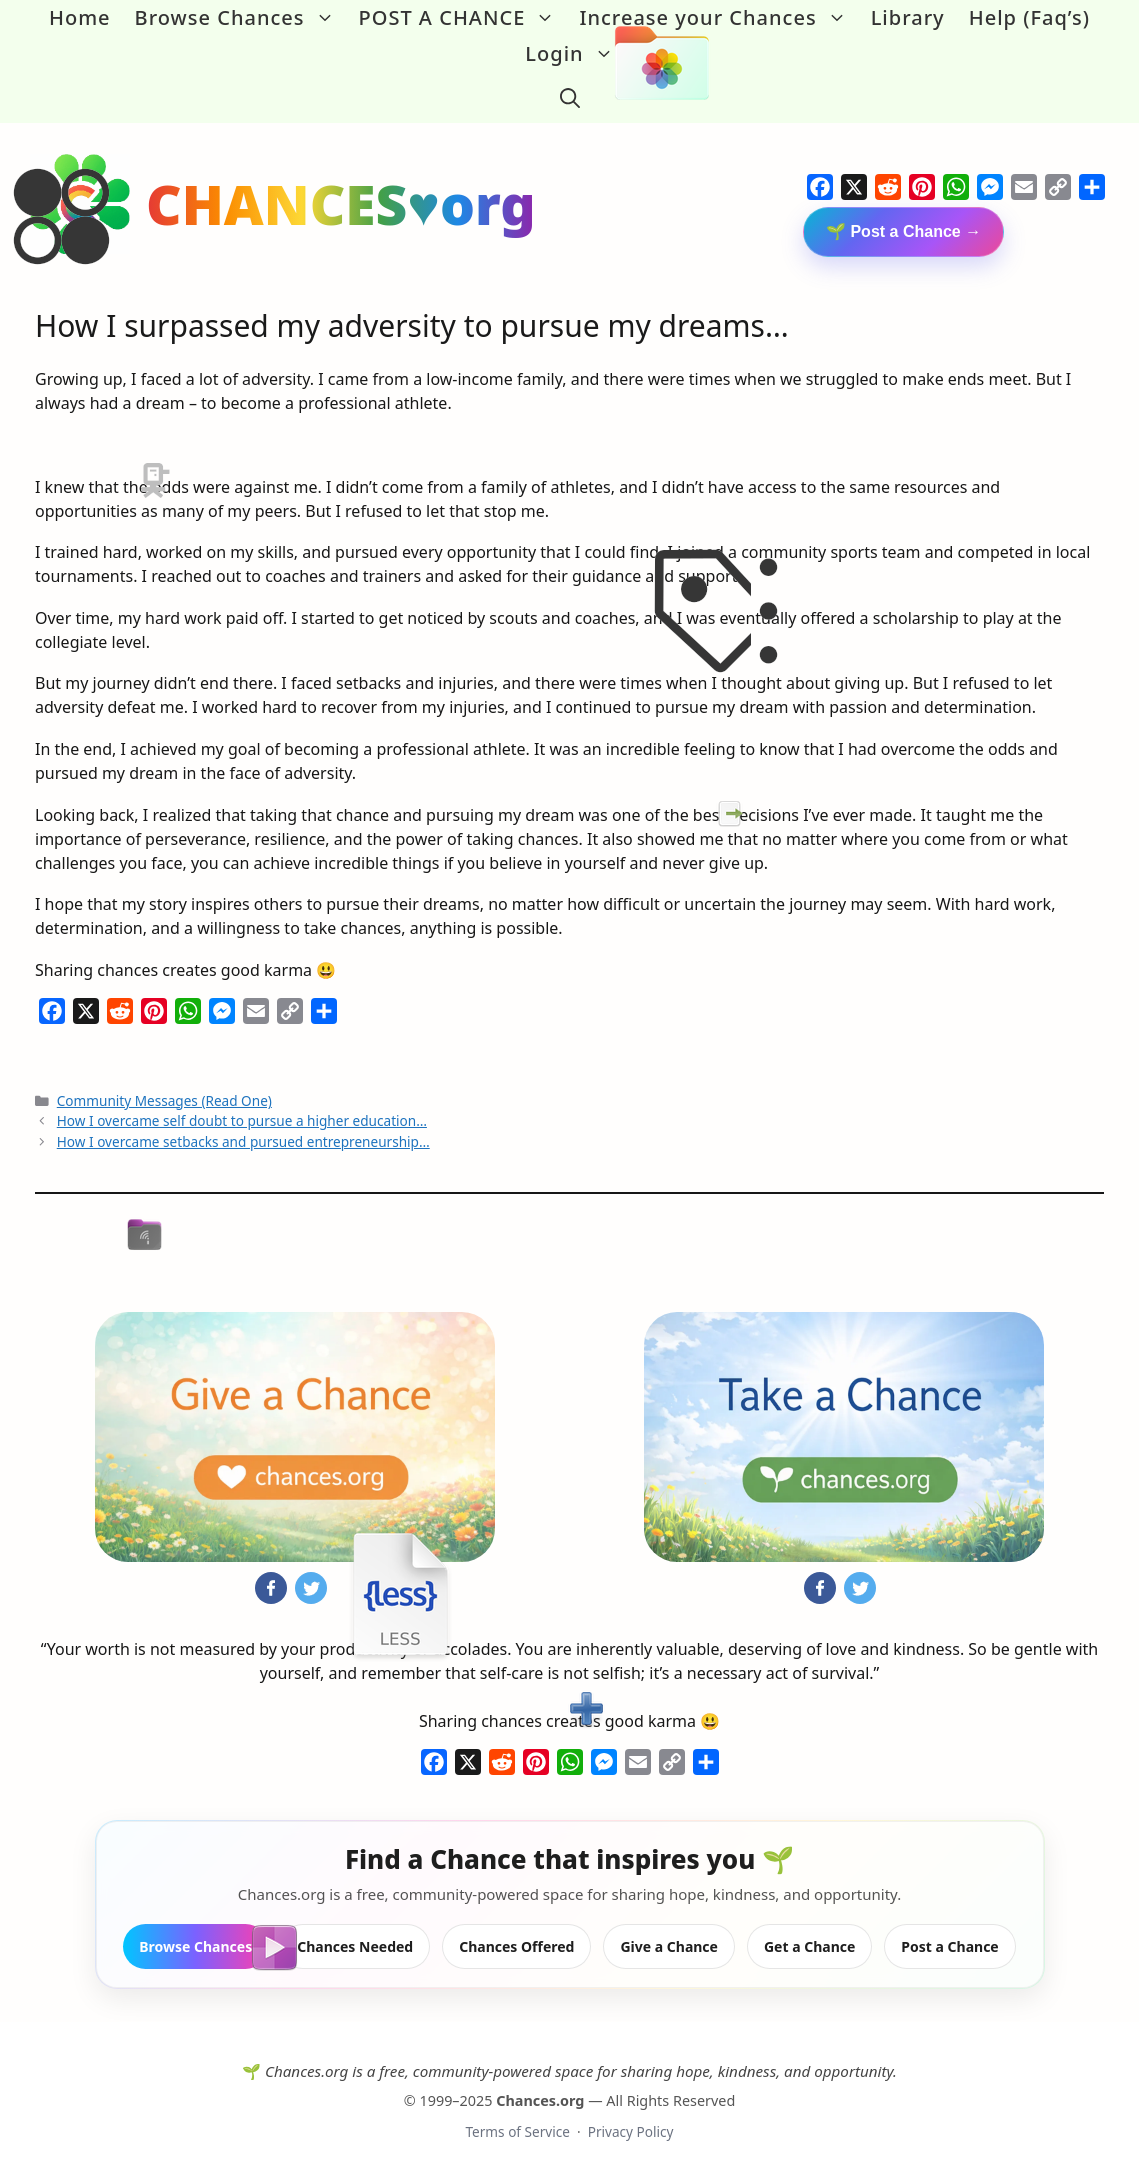 The image size is (1139, 2165). Describe the element at coordinates (716, 611) in the screenshot. I see `view or manage music tags` at that location.